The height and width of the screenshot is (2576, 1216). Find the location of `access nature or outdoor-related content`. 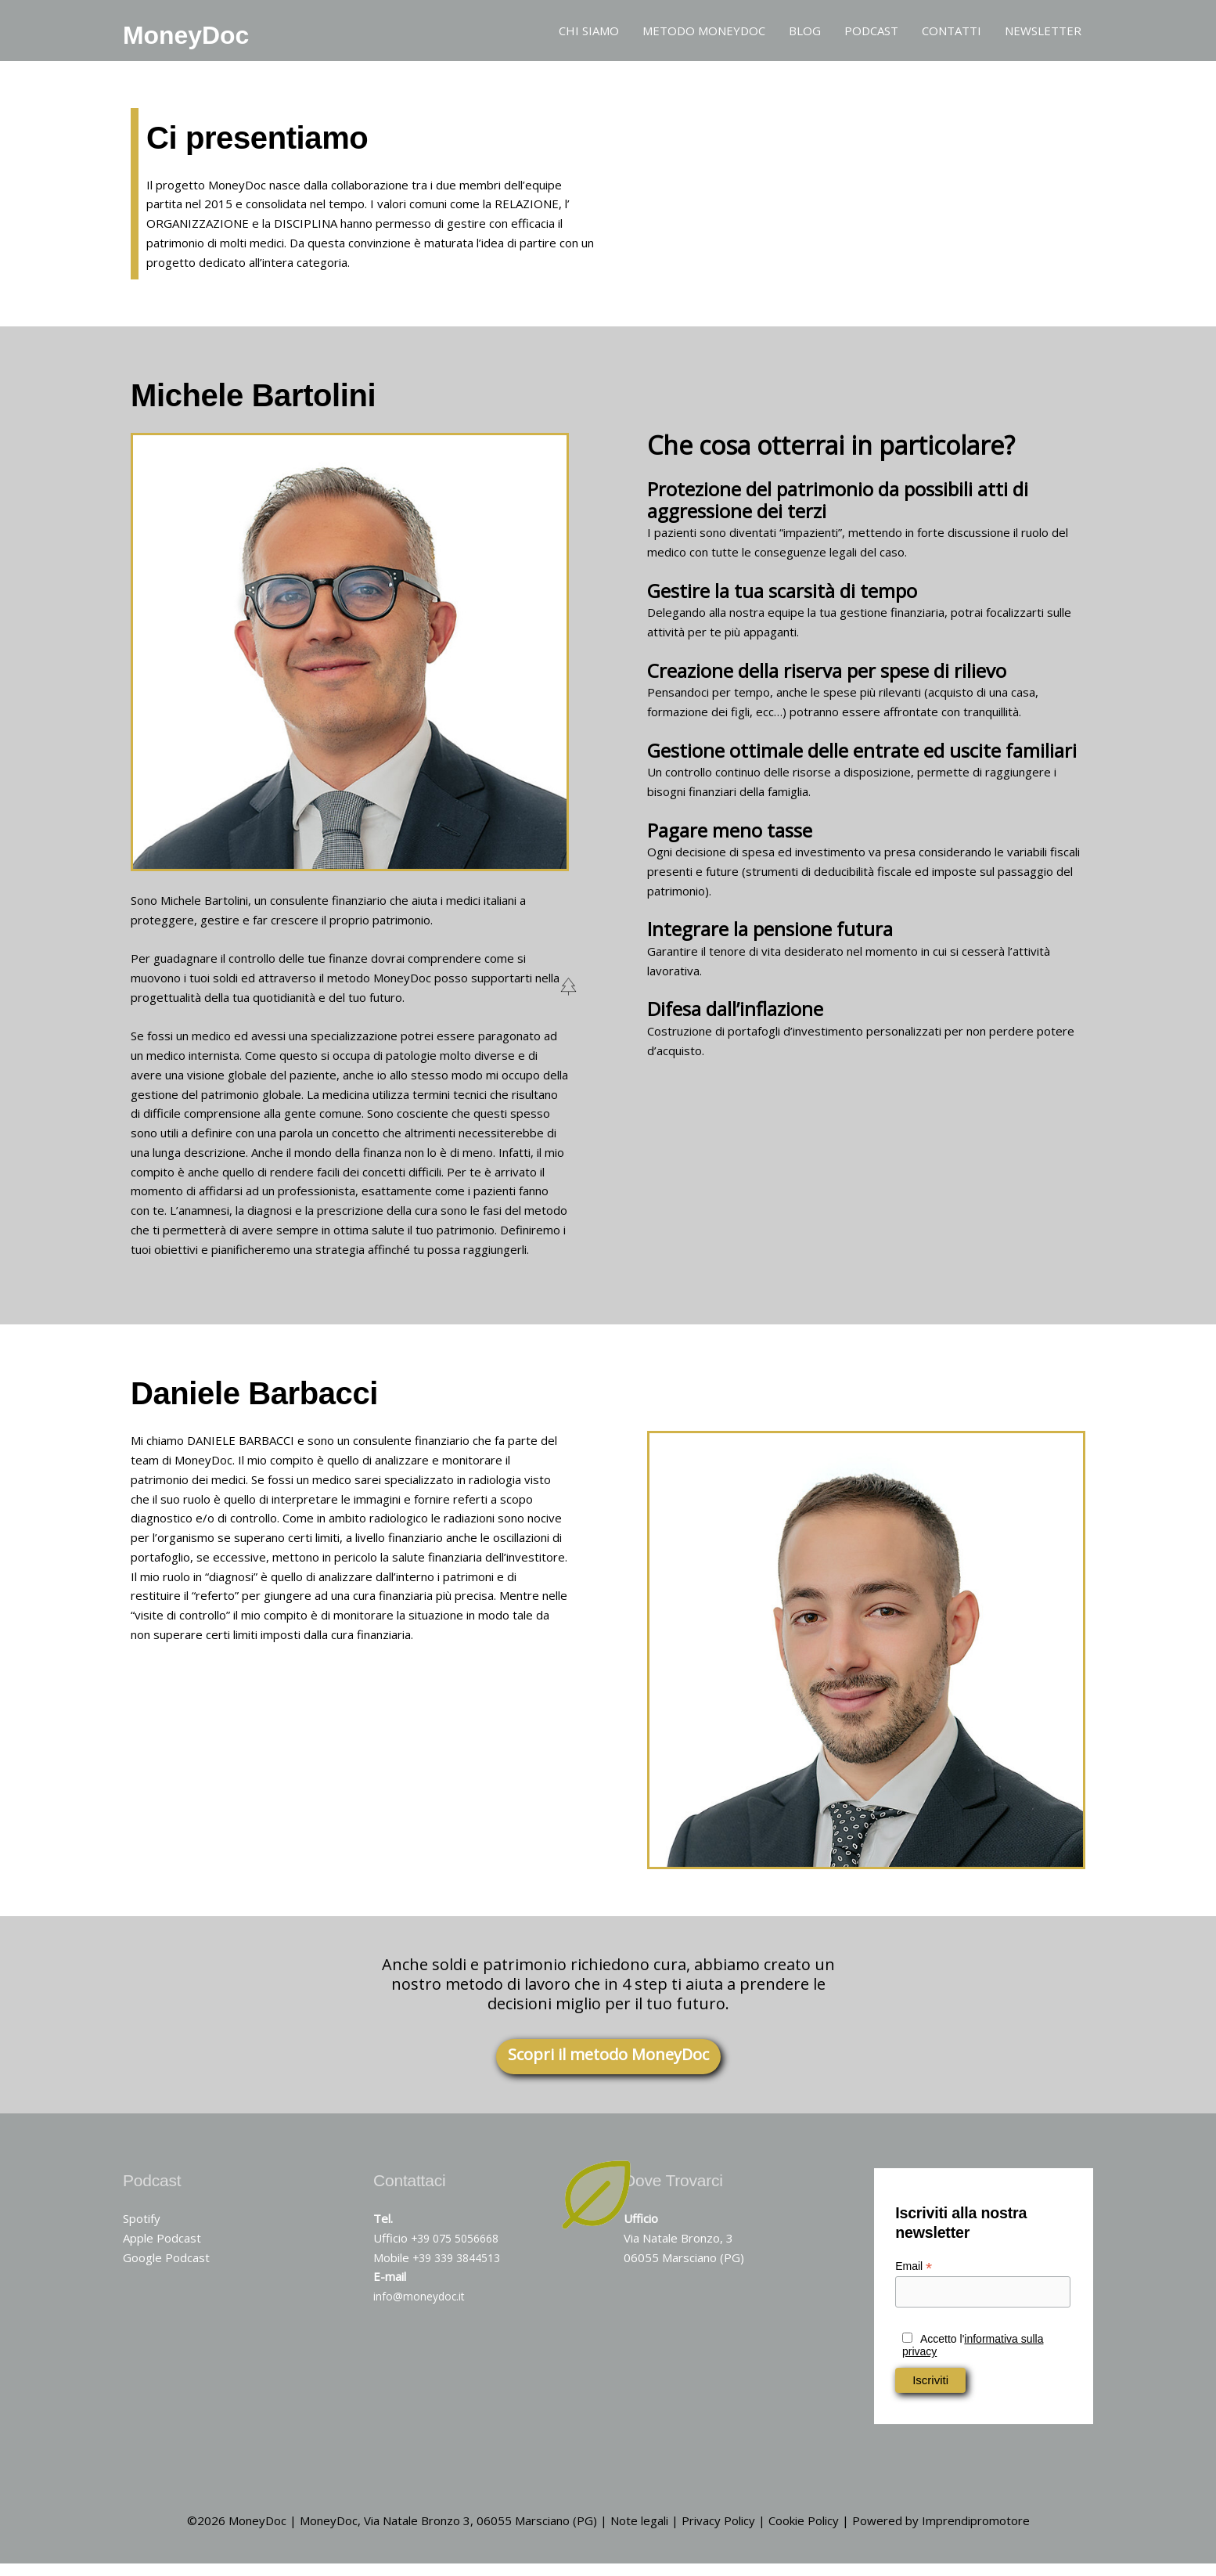

access nature or outdoor-related content is located at coordinates (568, 986).